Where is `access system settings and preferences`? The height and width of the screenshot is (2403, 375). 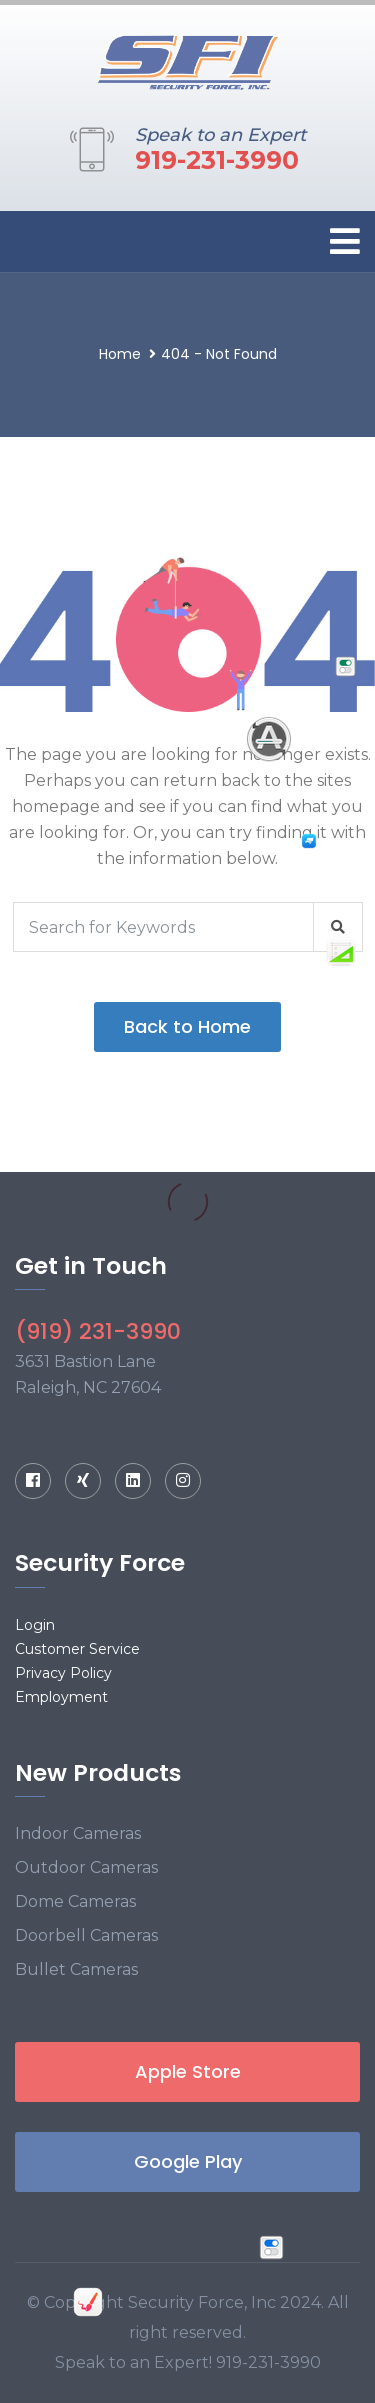 access system settings and preferences is located at coordinates (345, 666).